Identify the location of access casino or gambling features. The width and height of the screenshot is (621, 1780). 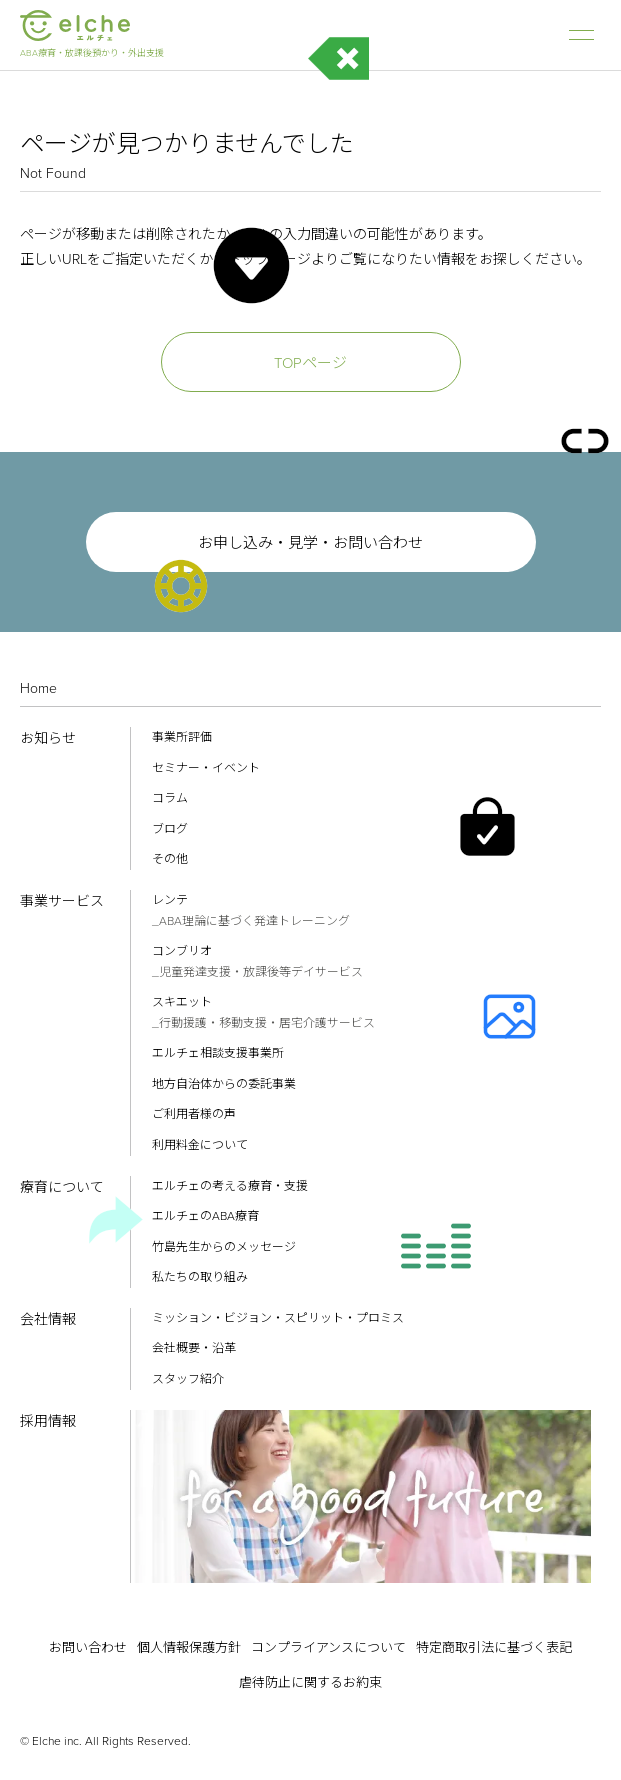
(181, 586).